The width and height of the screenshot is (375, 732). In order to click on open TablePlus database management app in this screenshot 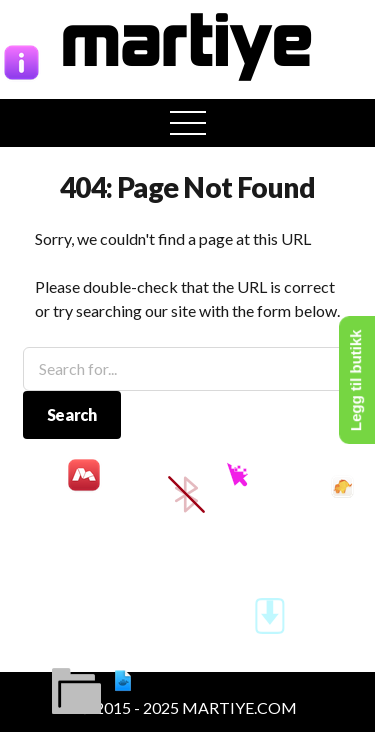, I will do `click(342, 486)`.